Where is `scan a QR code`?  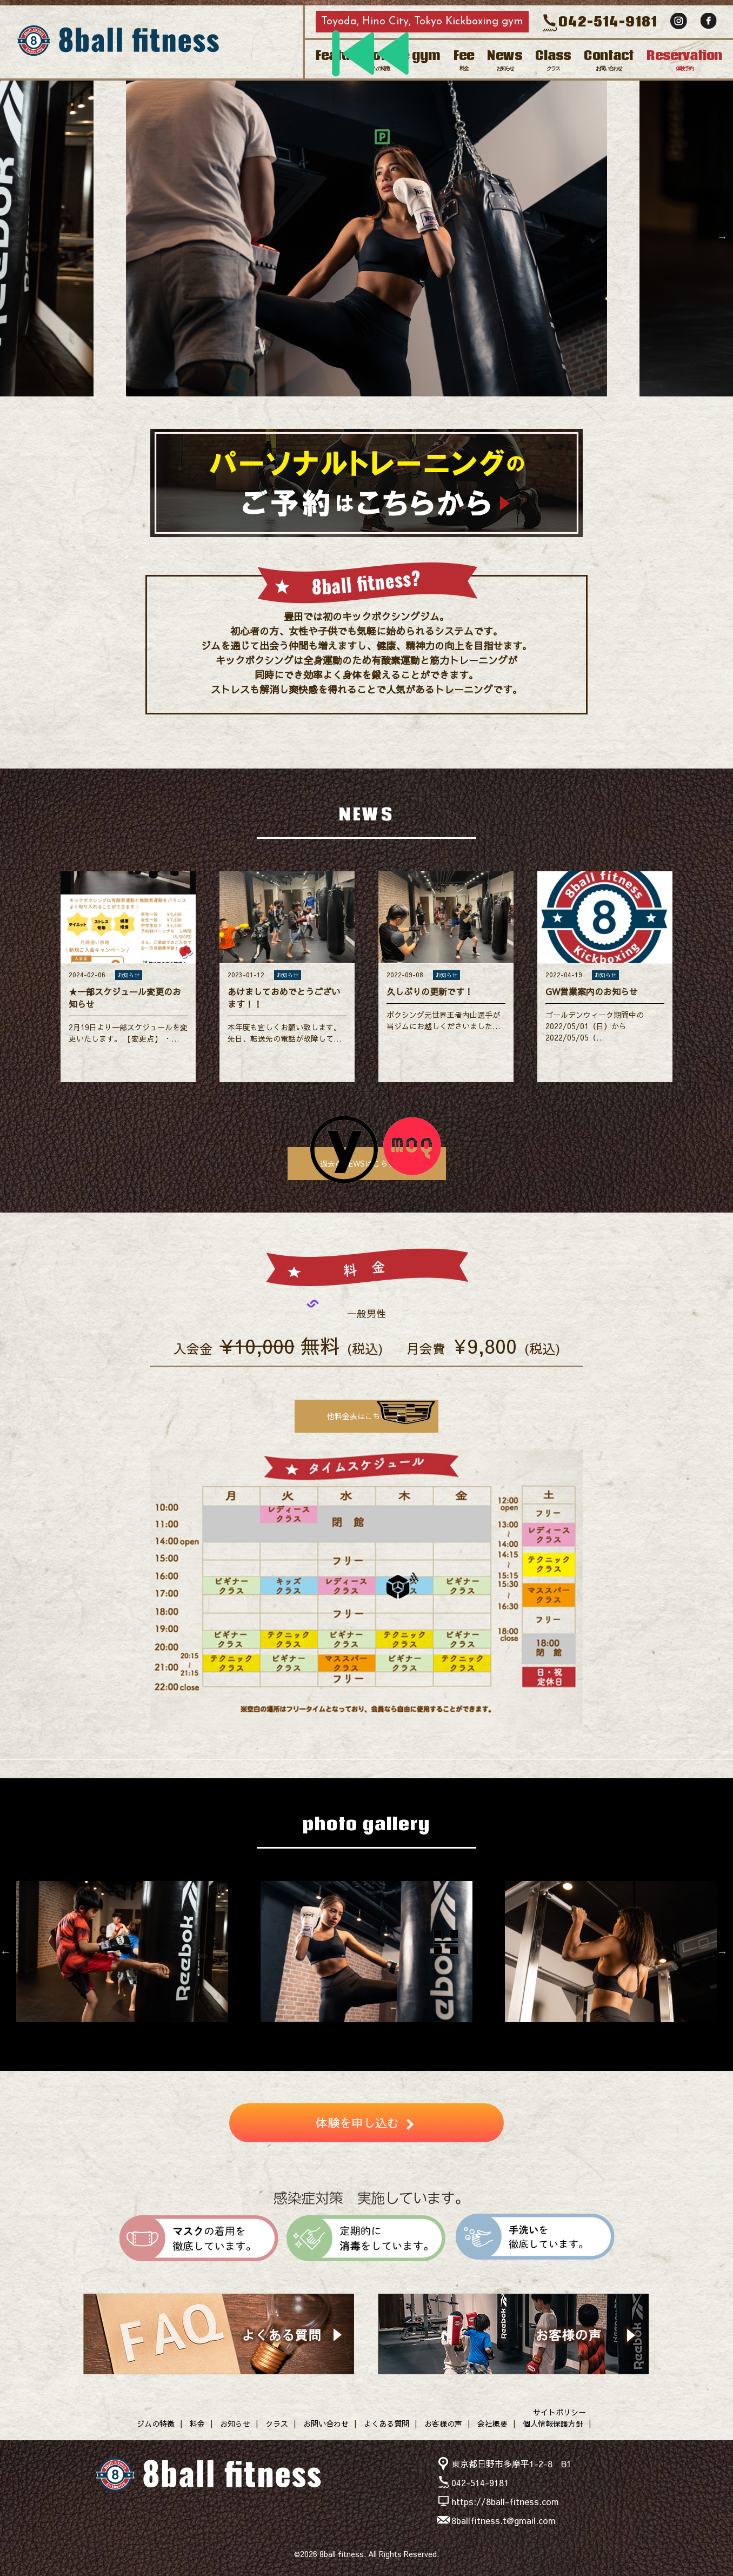
scan a QR code is located at coordinates (446, 1942).